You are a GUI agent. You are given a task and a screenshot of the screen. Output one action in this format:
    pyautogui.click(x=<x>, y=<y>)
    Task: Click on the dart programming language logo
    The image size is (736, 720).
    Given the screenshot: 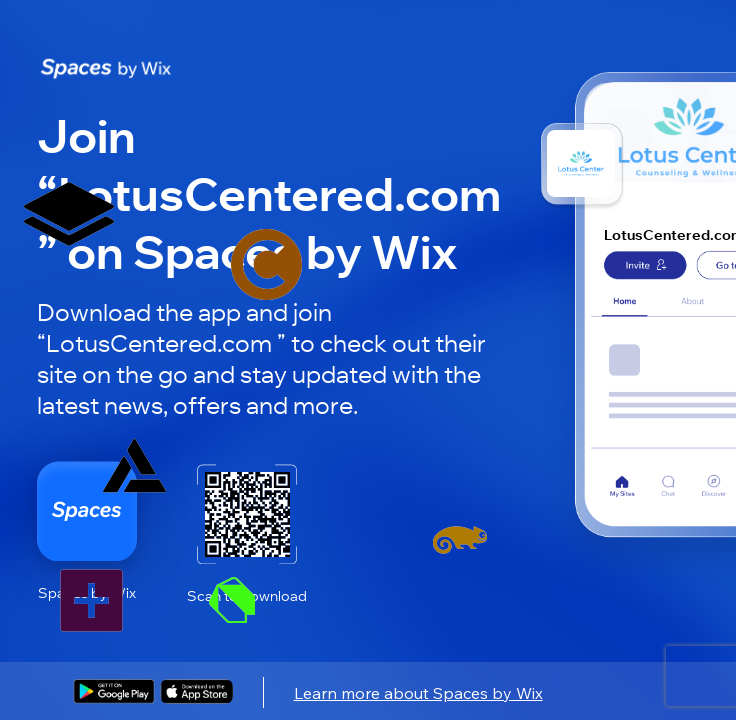 What is the action you would take?
    pyautogui.click(x=232, y=600)
    